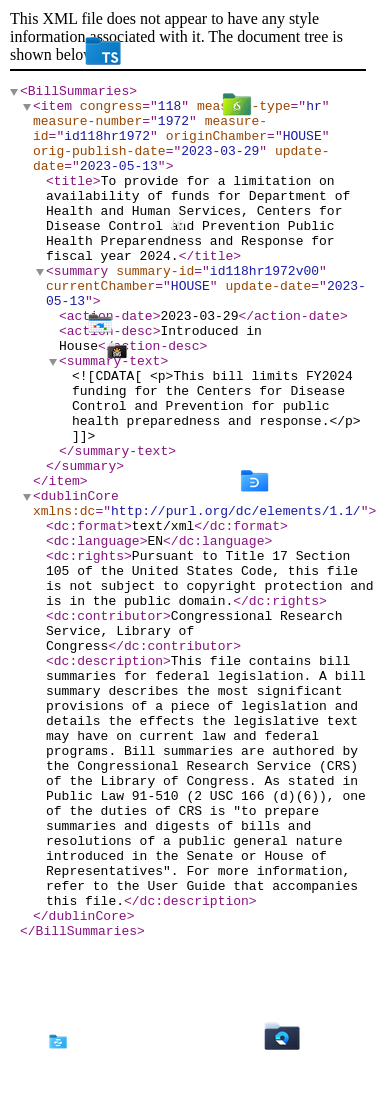  I want to click on go to the first item in a list or sequence, so click(178, 223).